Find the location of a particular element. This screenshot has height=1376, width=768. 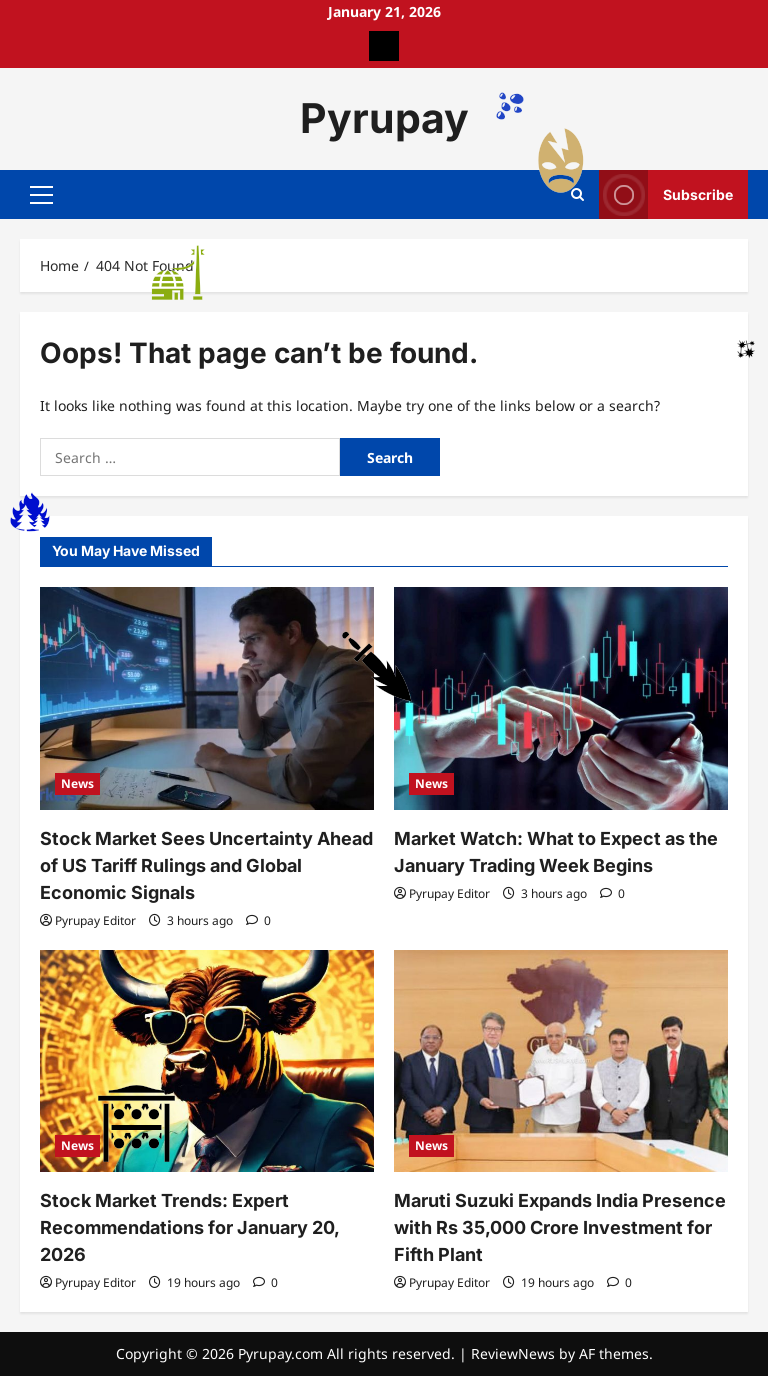

indicates wildfire or forest fire event is located at coordinates (30, 512).